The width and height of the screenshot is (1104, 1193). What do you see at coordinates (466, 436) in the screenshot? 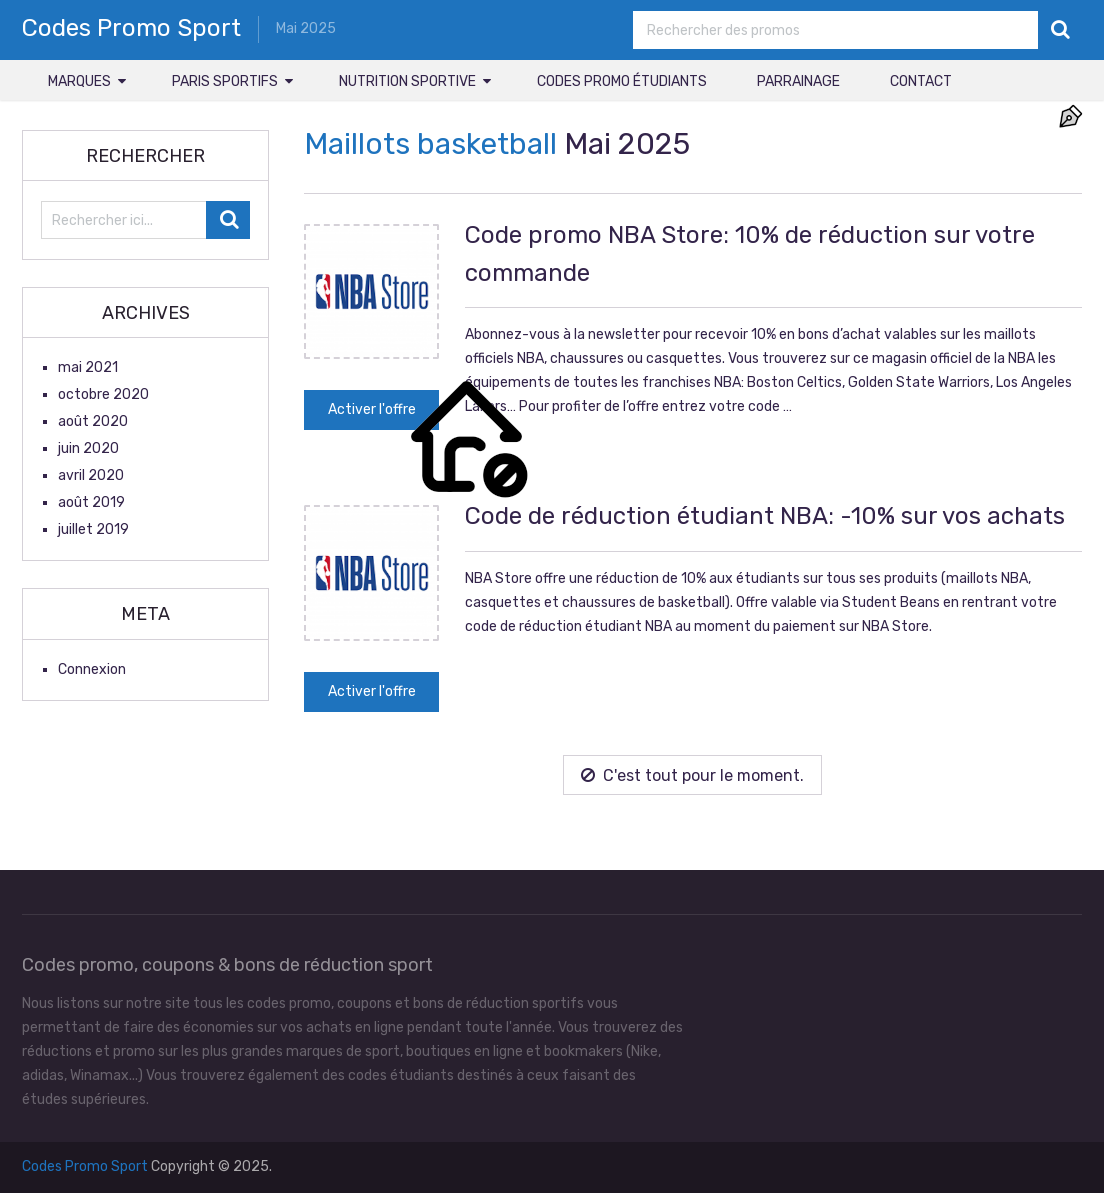
I see `cancel home or residence selection` at bounding box center [466, 436].